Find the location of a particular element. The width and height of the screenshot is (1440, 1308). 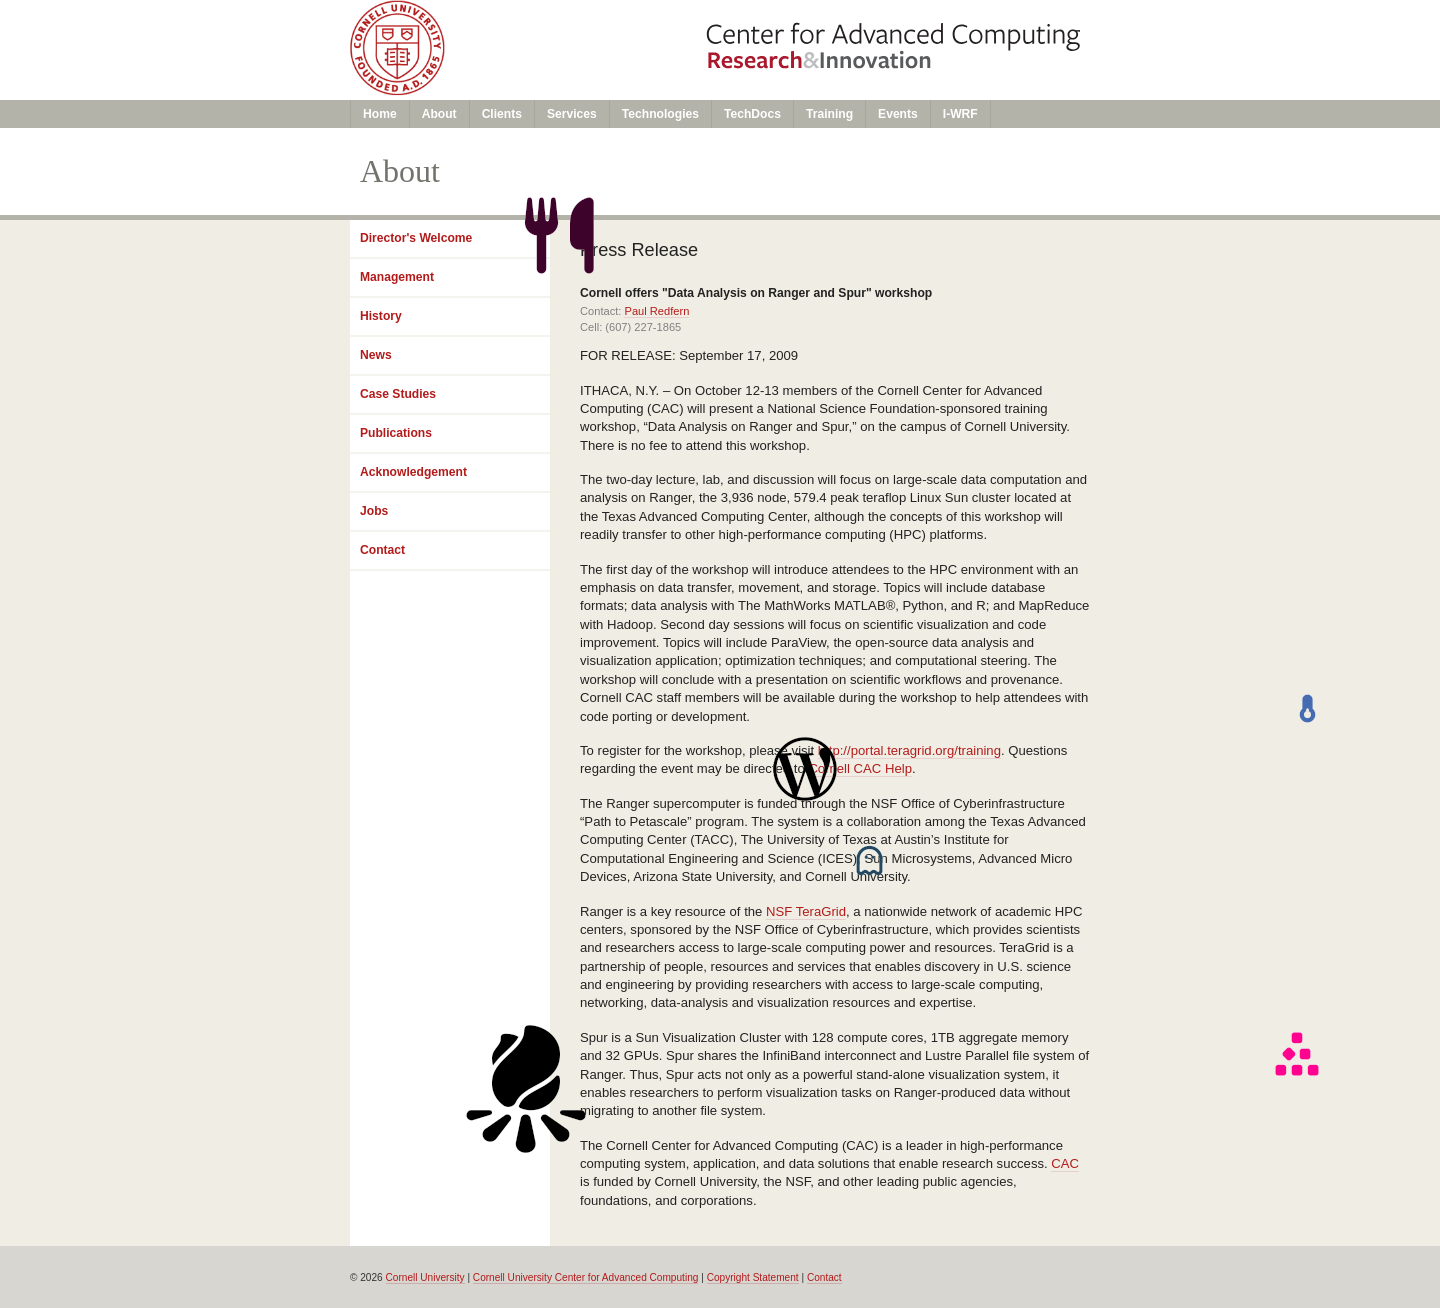

toggle ghost mode or invisible status is located at coordinates (869, 860).